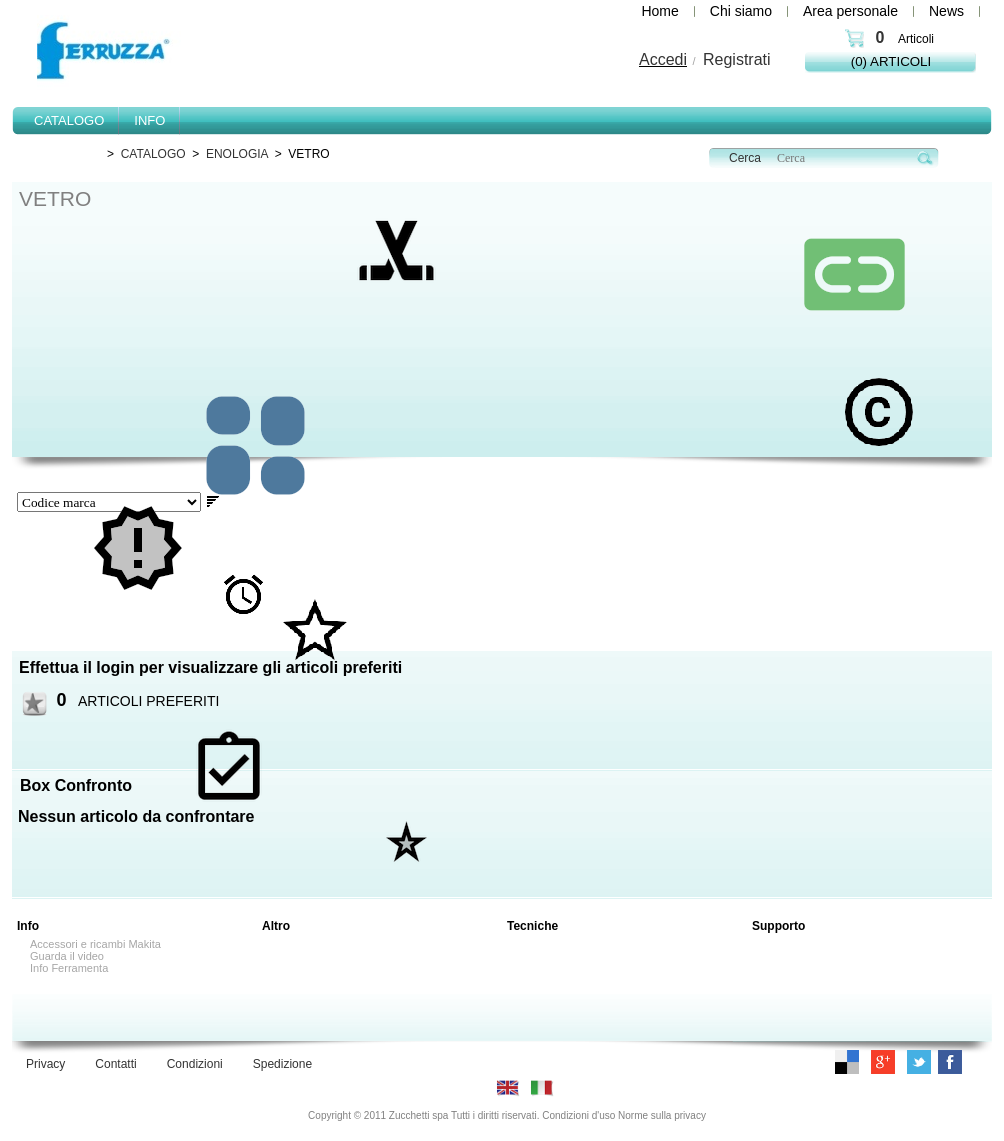 Image resolution: width=1004 pixels, height=1141 pixels. Describe the element at coordinates (255, 445) in the screenshot. I see `view grid layout` at that location.